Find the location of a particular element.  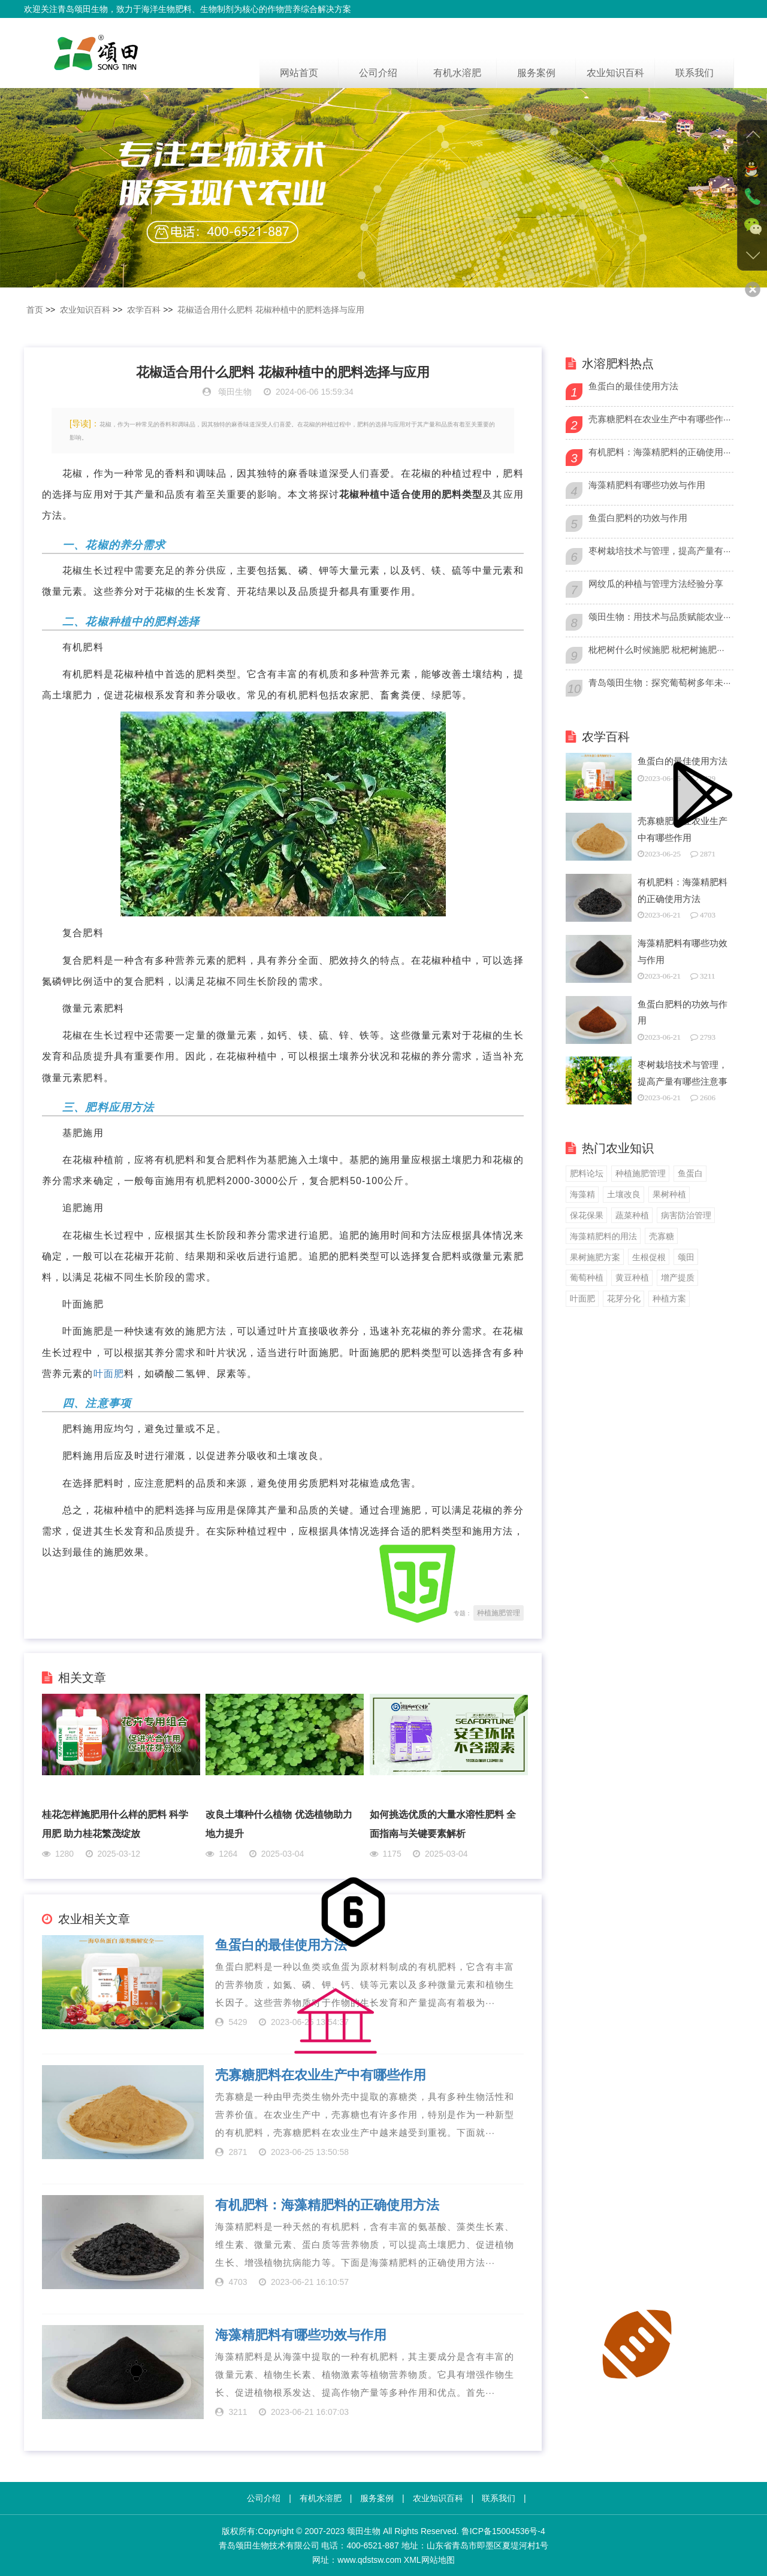

indicates javascript code or file type is located at coordinates (417, 1582).